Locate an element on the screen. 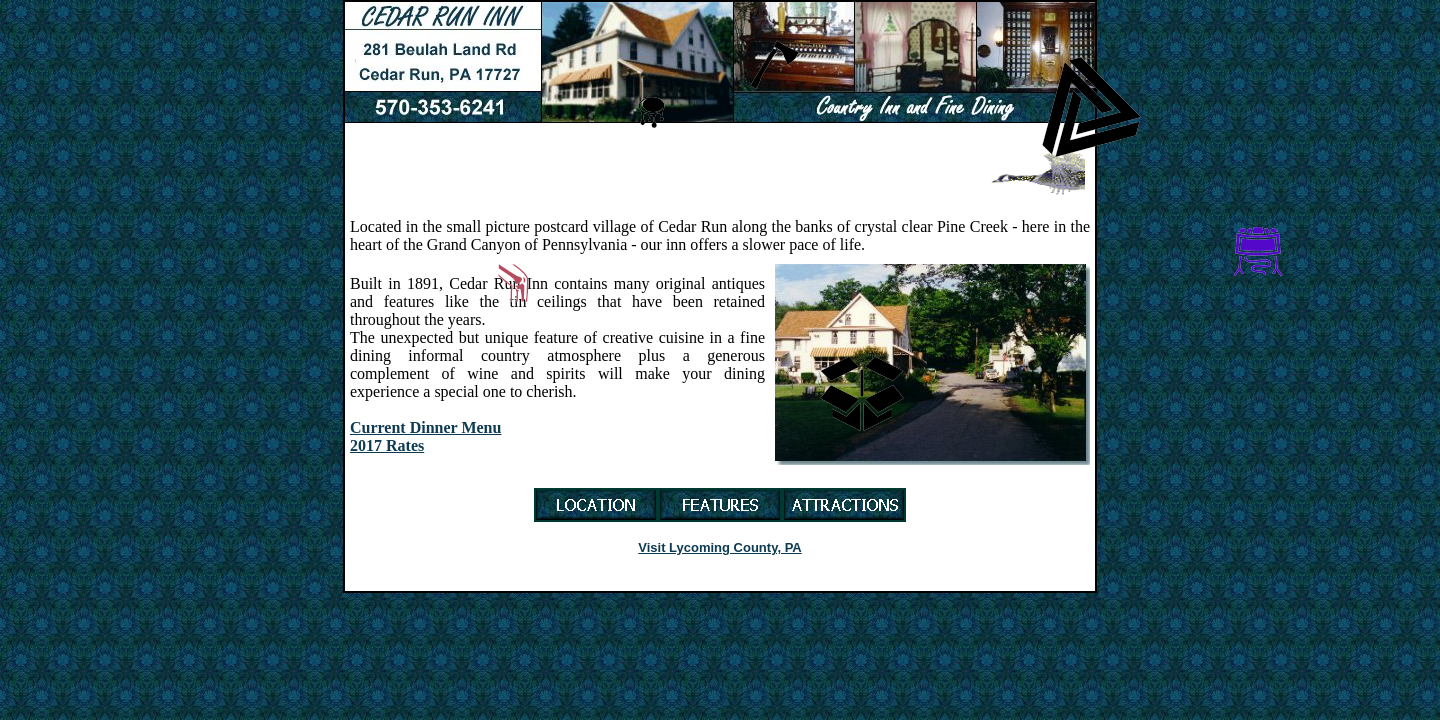 Image resolution: width=1440 pixels, height=720 pixels. equip hatchet tool or weapon is located at coordinates (774, 64).